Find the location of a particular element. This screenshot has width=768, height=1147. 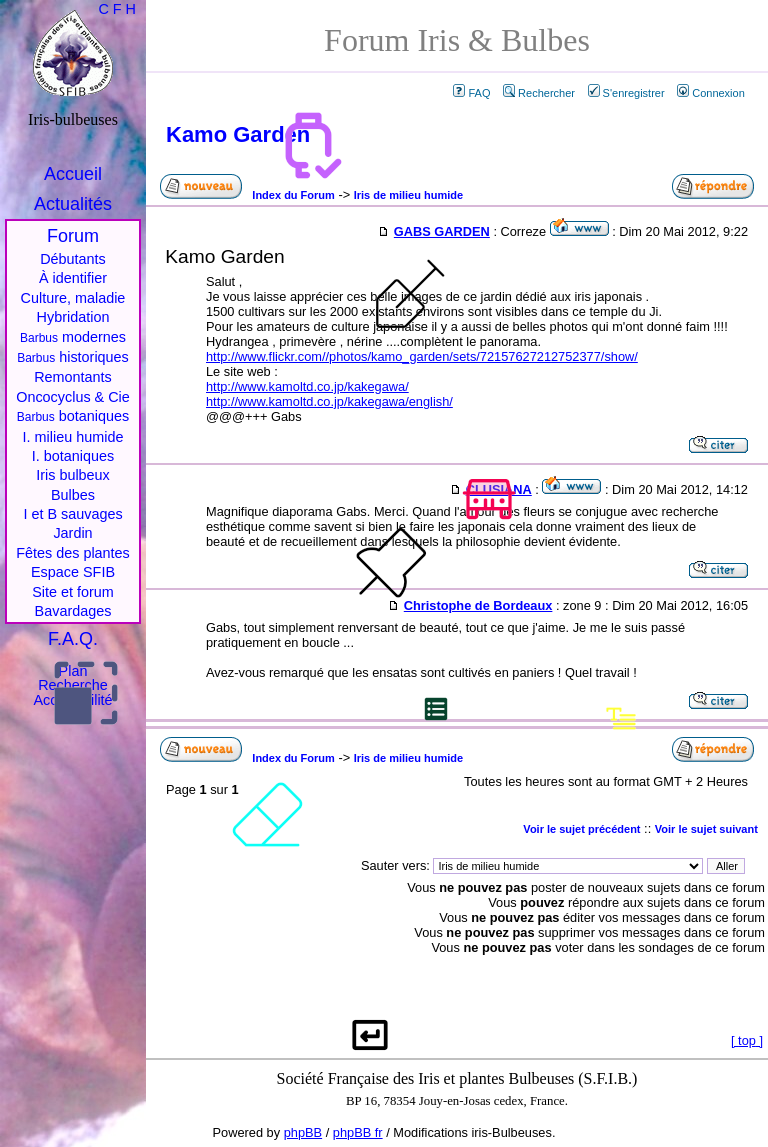

view items in list format is located at coordinates (436, 709).